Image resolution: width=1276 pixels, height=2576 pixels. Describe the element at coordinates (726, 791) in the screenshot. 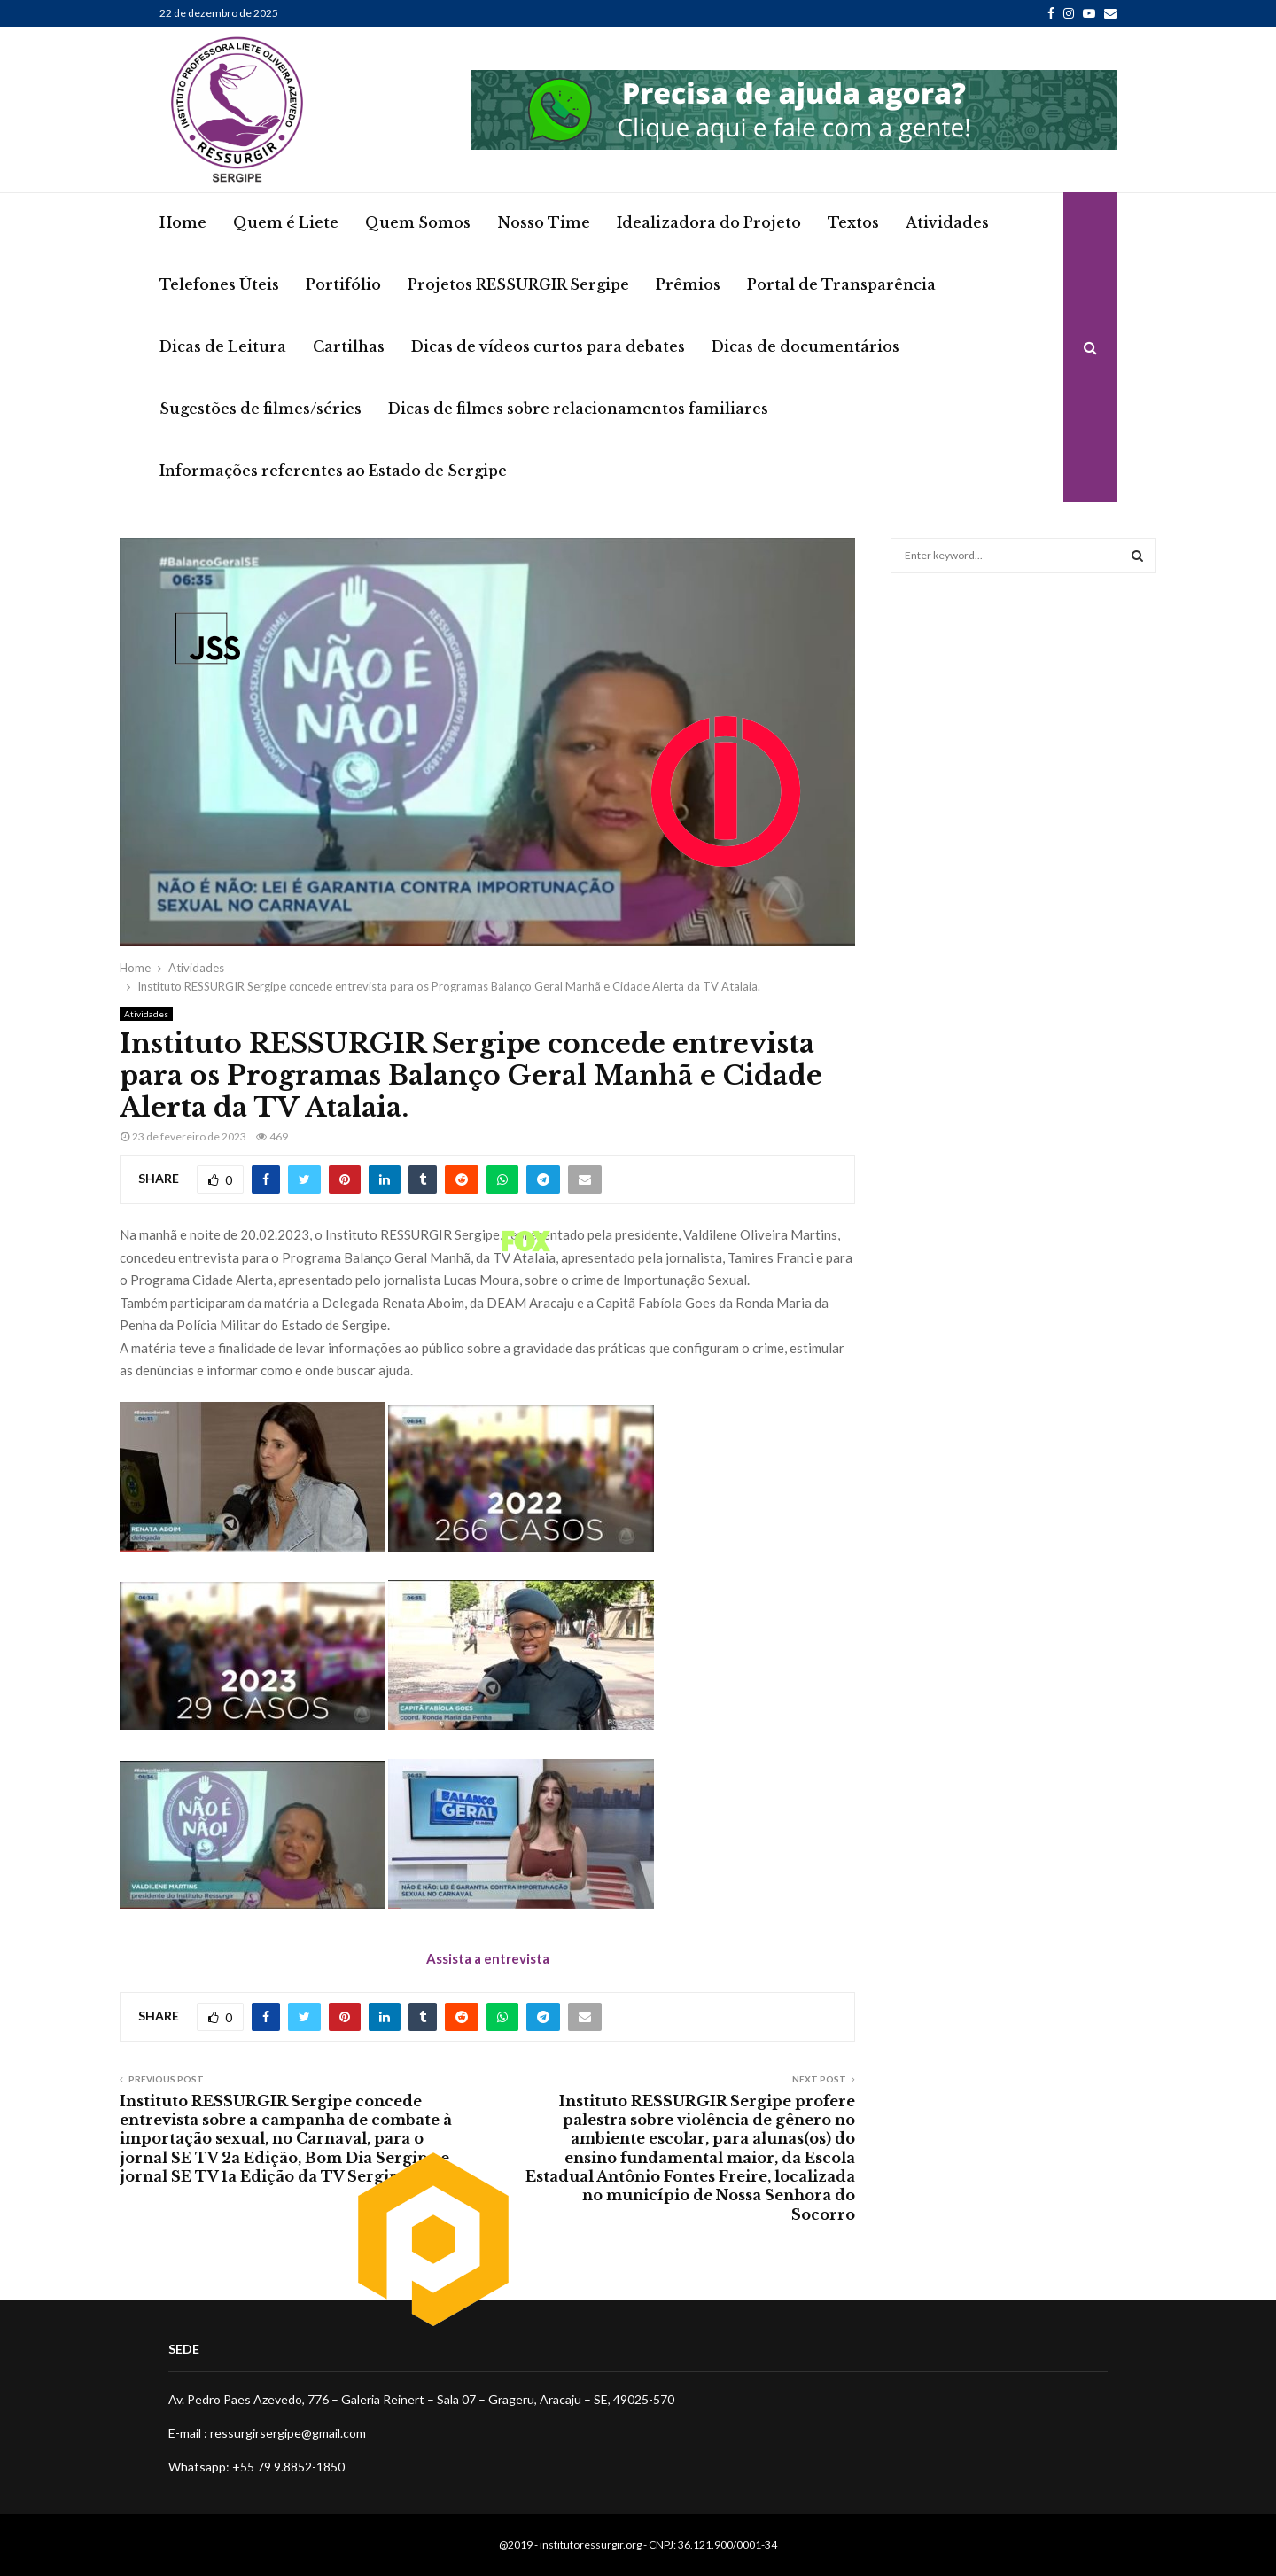

I see `open ioBroker smart home dashboard` at that location.